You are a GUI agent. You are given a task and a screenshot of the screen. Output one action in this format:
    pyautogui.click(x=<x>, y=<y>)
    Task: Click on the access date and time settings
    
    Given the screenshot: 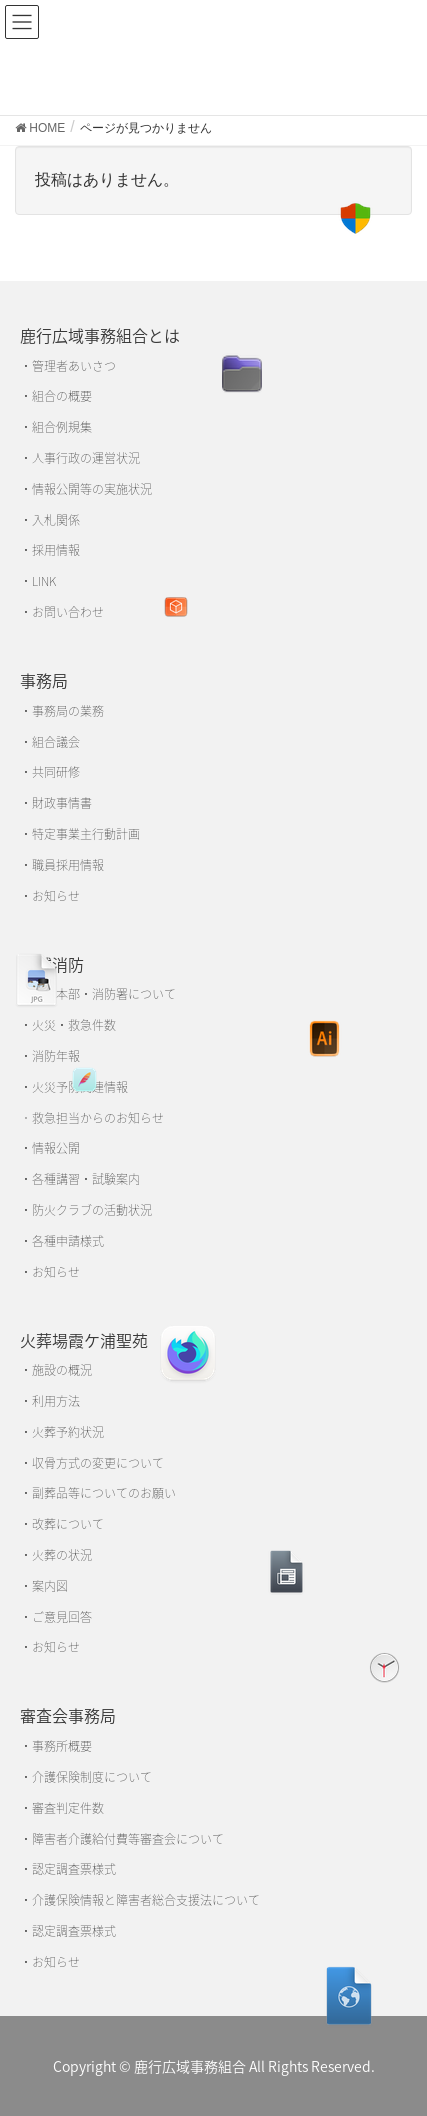 What is the action you would take?
    pyautogui.click(x=384, y=1667)
    